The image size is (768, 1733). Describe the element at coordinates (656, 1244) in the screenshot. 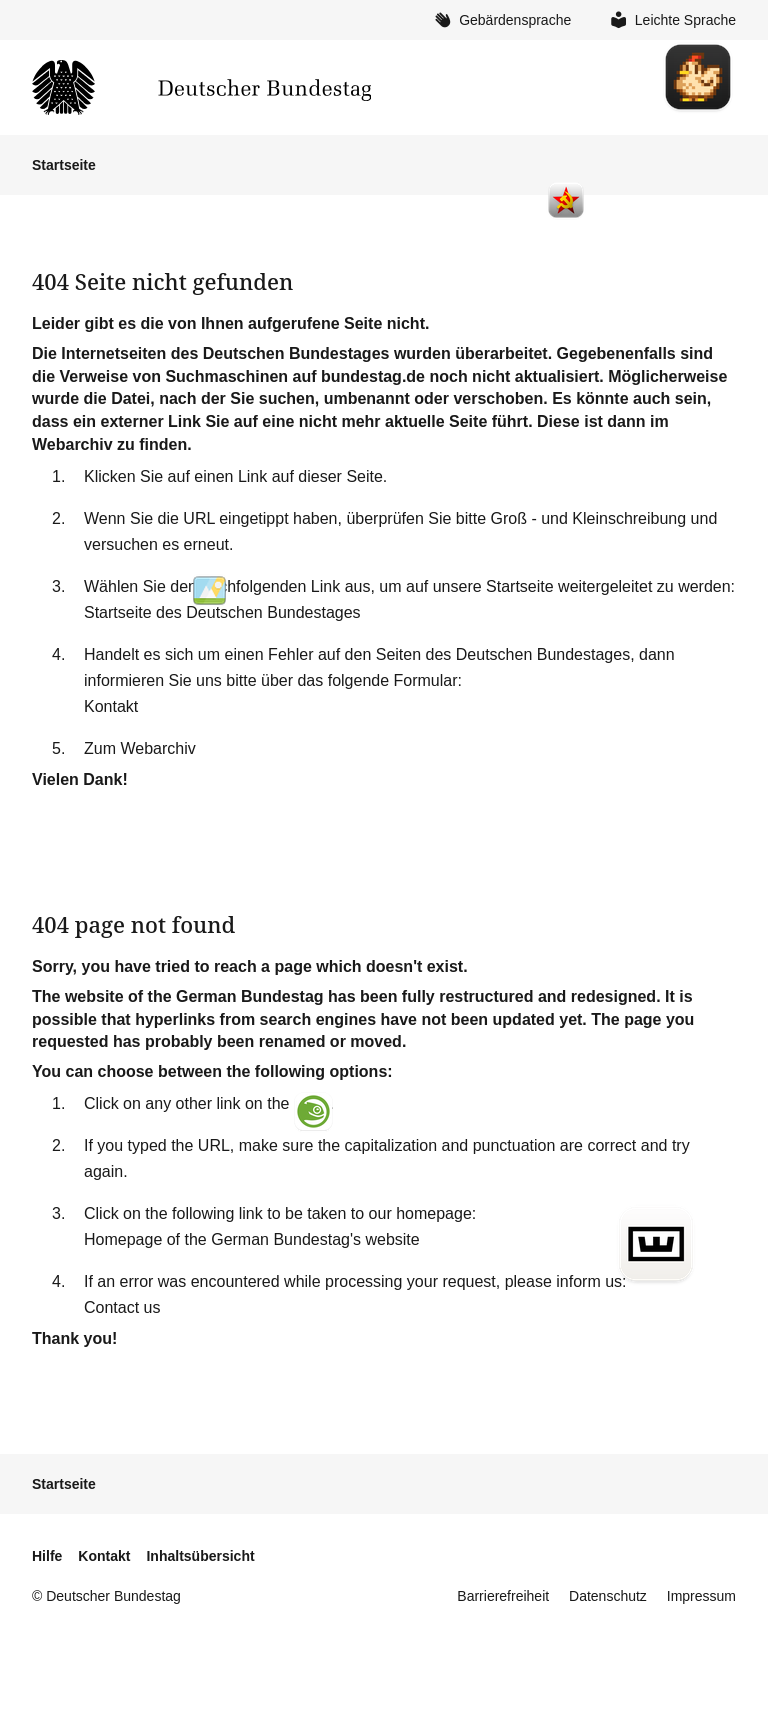

I see `open wootility keyboard configuration app` at that location.